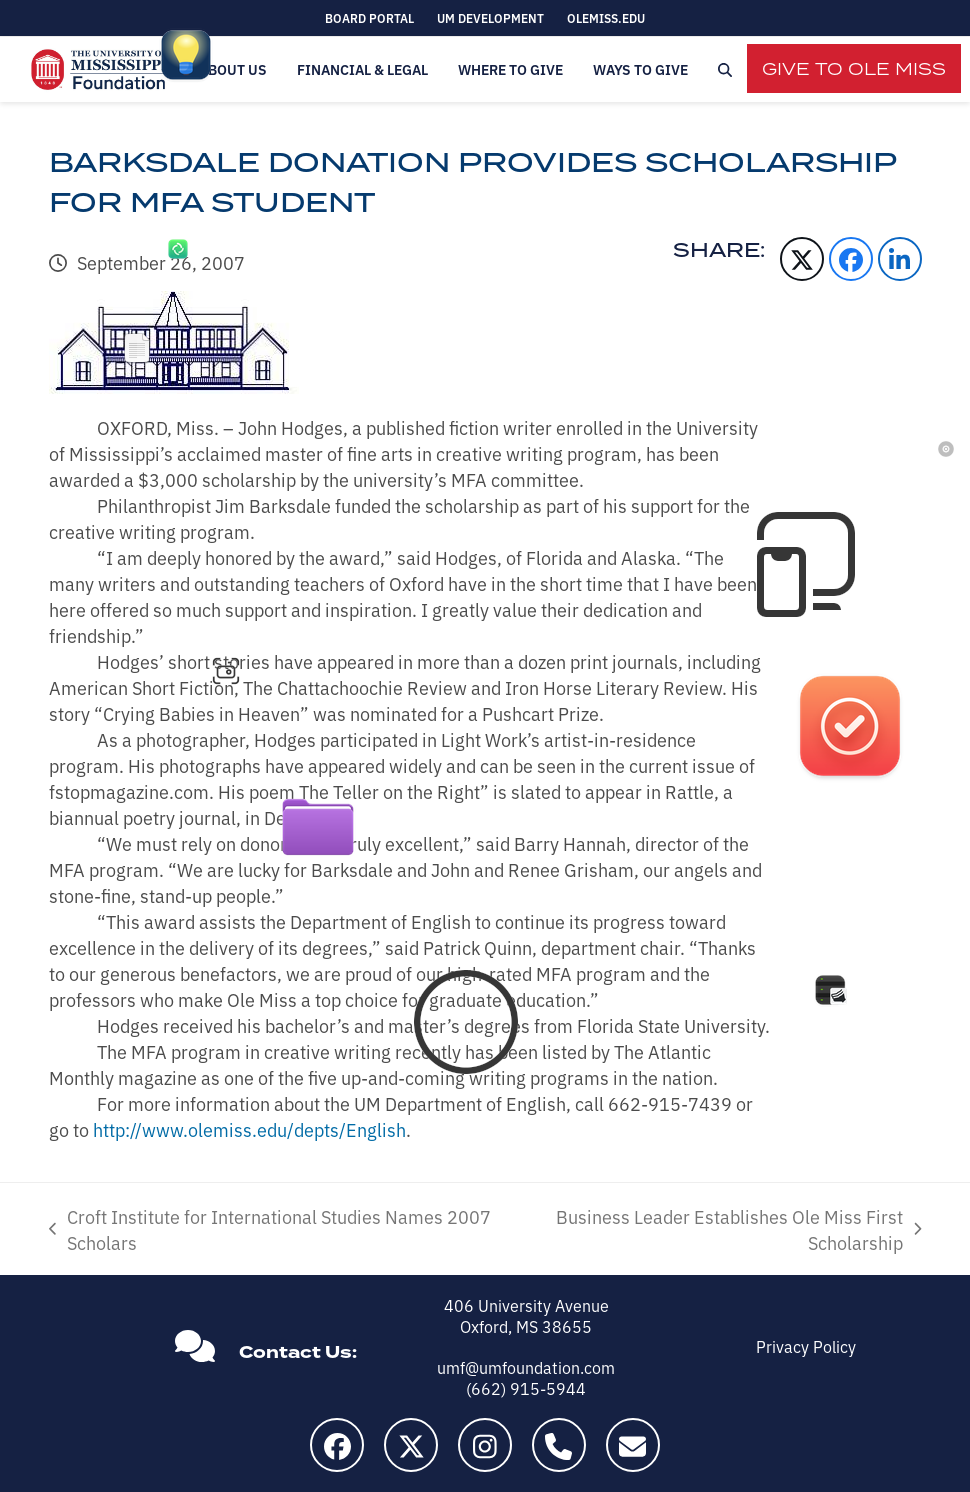  Describe the element at coordinates (226, 671) in the screenshot. I see `take a screenshot` at that location.